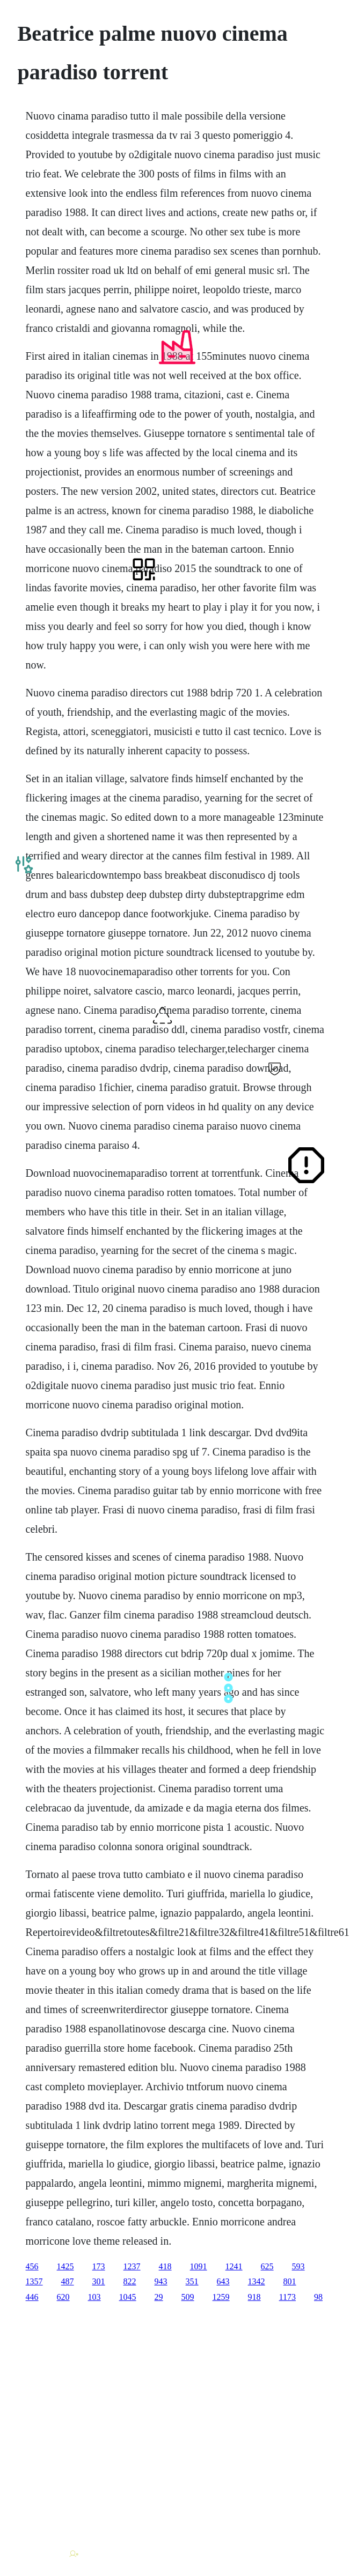  Describe the element at coordinates (274, 1068) in the screenshot. I see `indicates a verified or secure status` at that location.